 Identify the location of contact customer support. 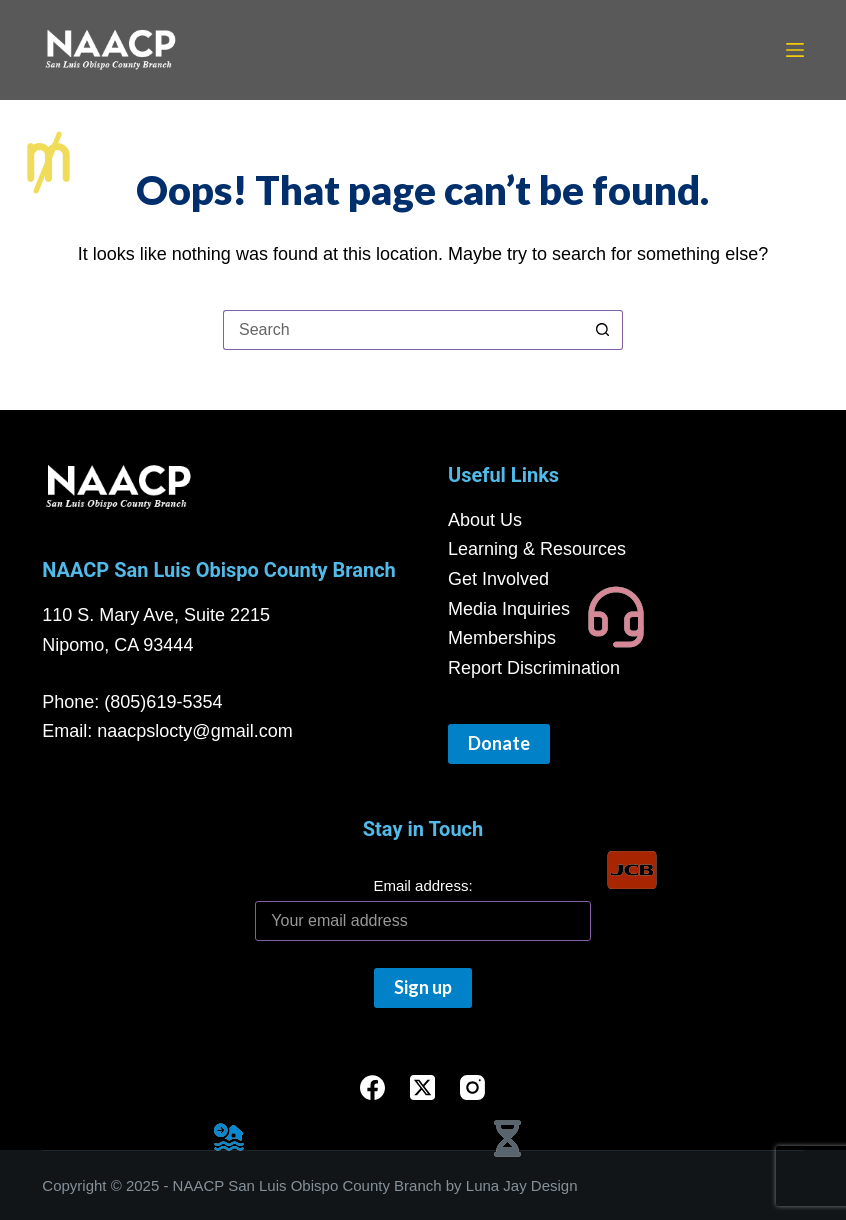
(616, 617).